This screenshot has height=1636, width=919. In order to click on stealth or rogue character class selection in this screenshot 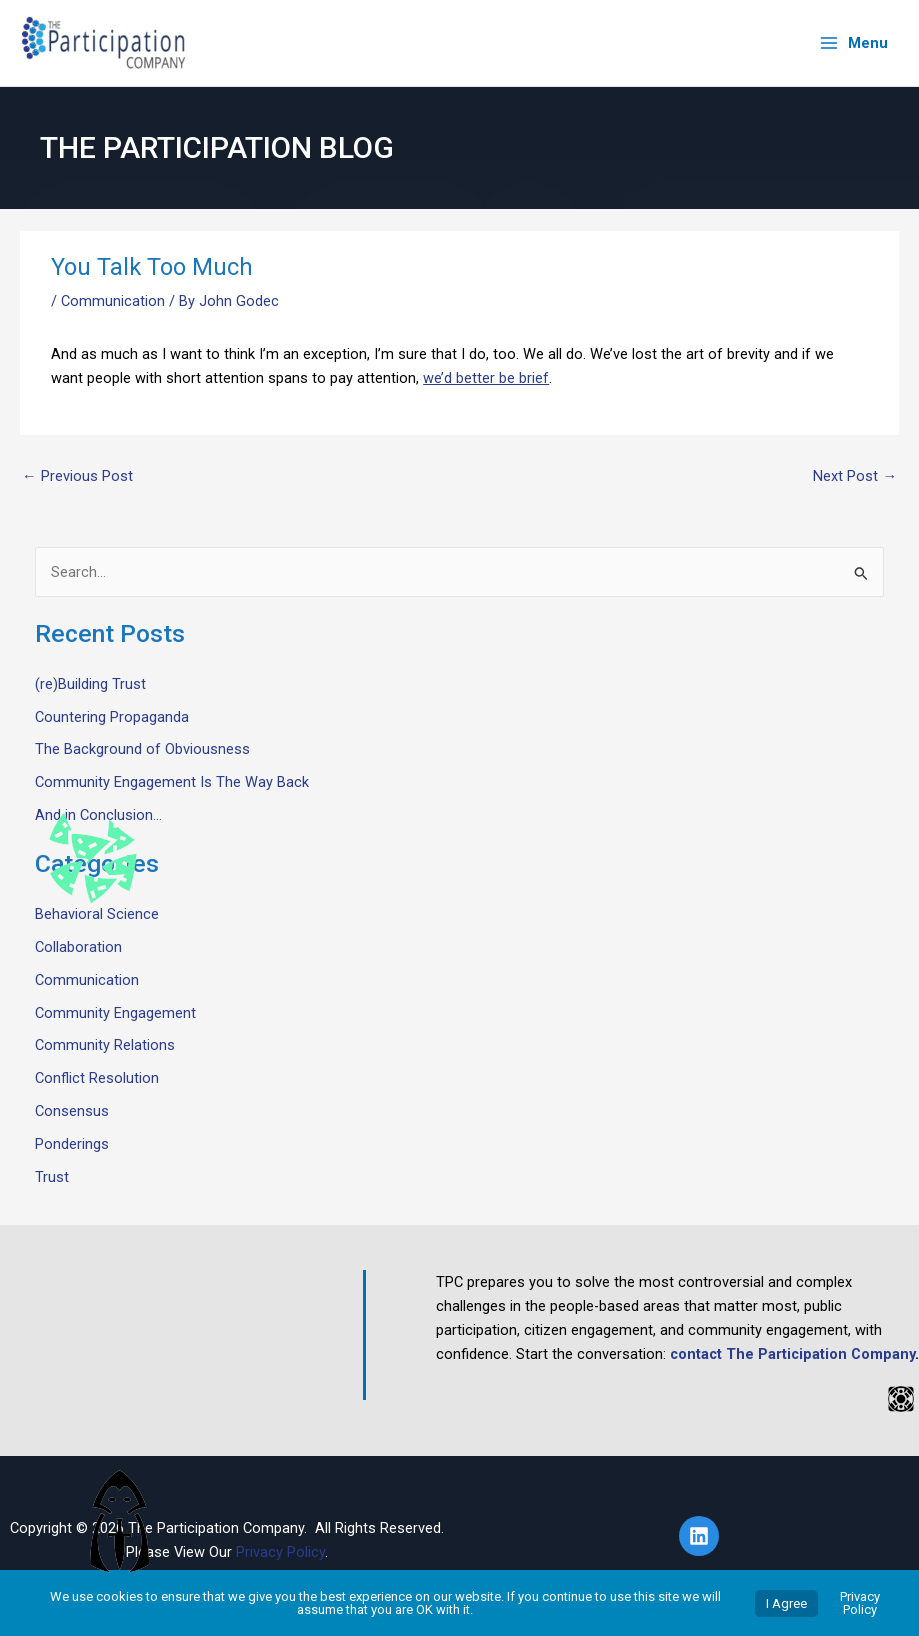, I will do `click(120, 1522)`.